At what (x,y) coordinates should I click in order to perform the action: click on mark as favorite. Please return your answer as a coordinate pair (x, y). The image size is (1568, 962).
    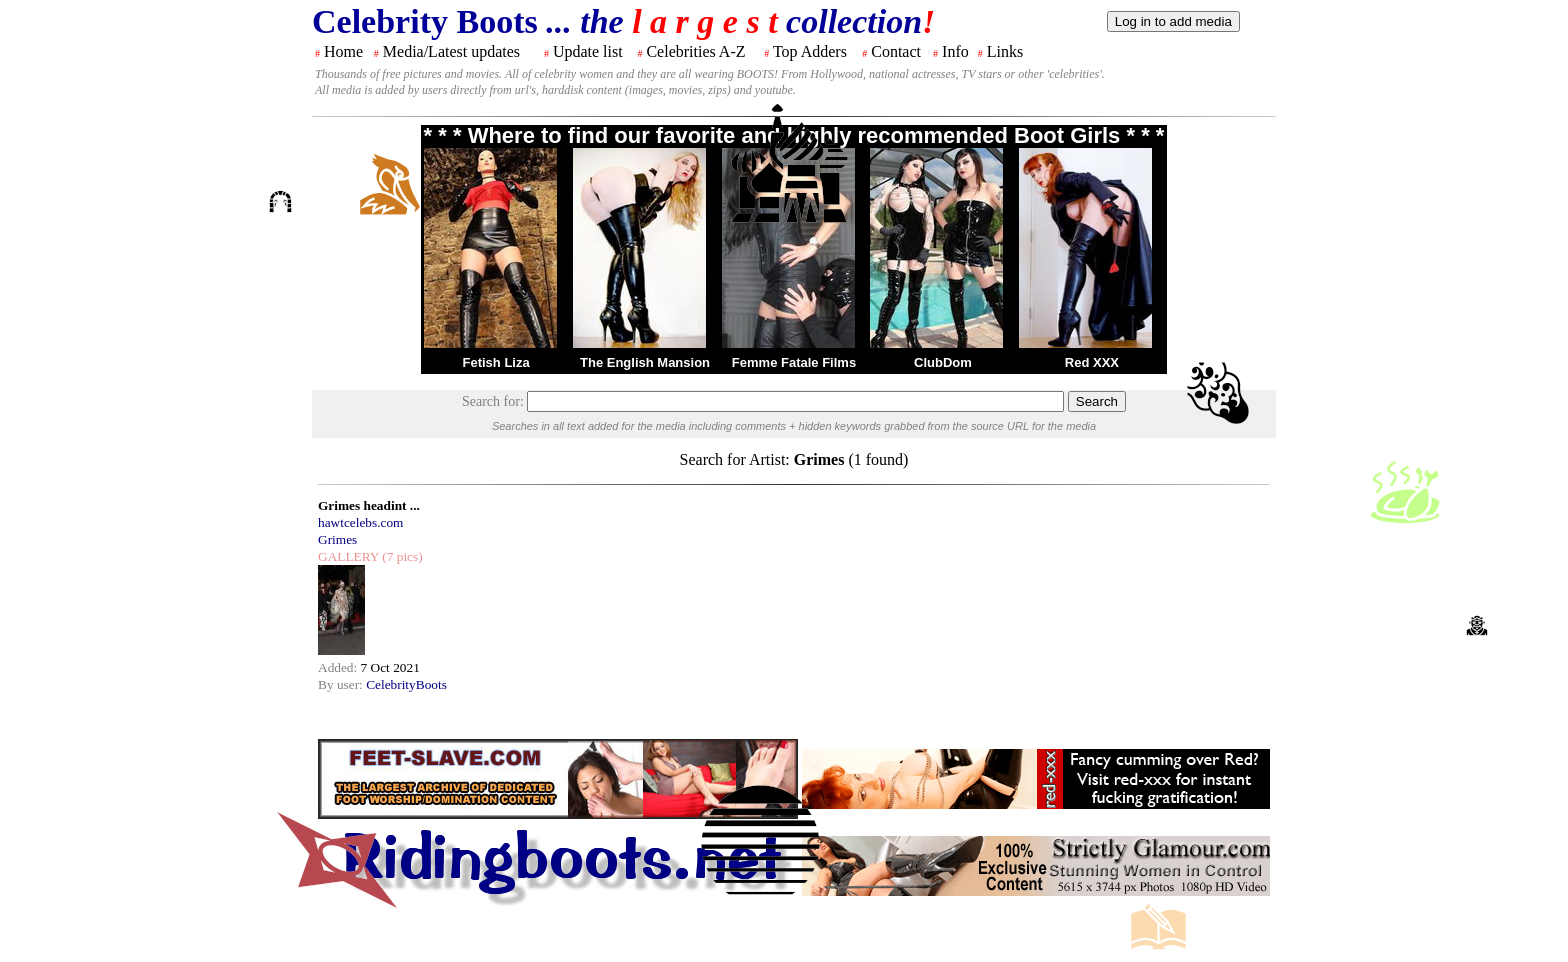
    Looking at the image, I should click on (337, 859).